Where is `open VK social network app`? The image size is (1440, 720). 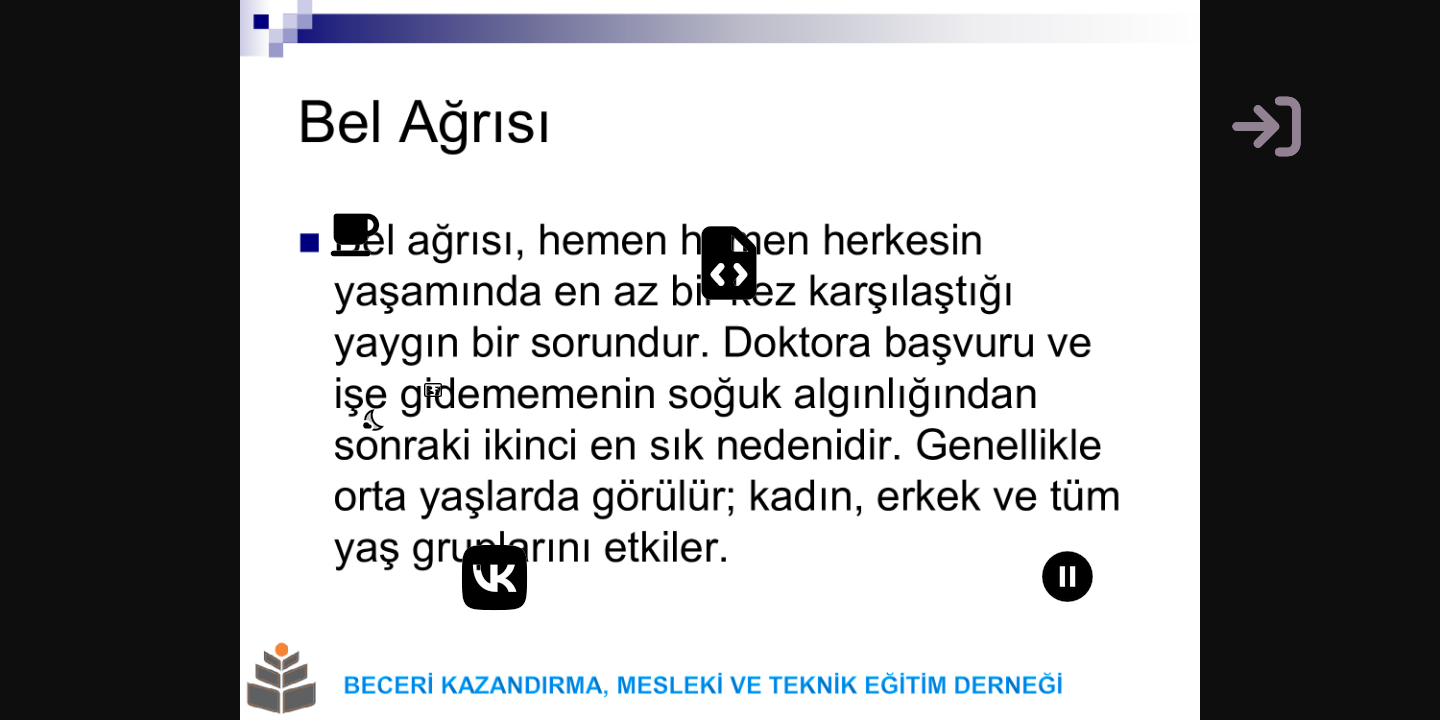 open VK social network app is located at coordinates (494, 577).